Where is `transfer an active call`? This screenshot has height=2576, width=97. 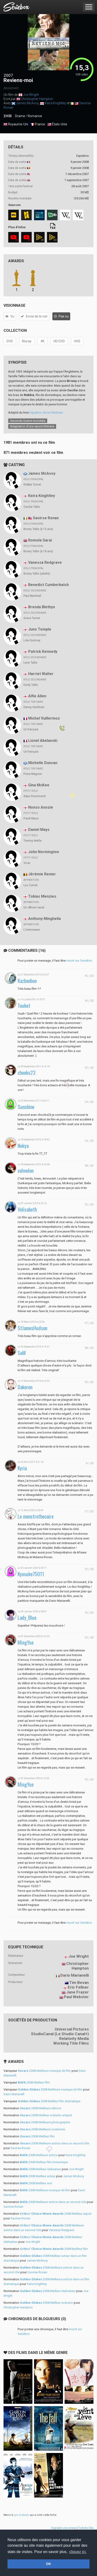 transfer an active call is located at coordinates (62, 728).